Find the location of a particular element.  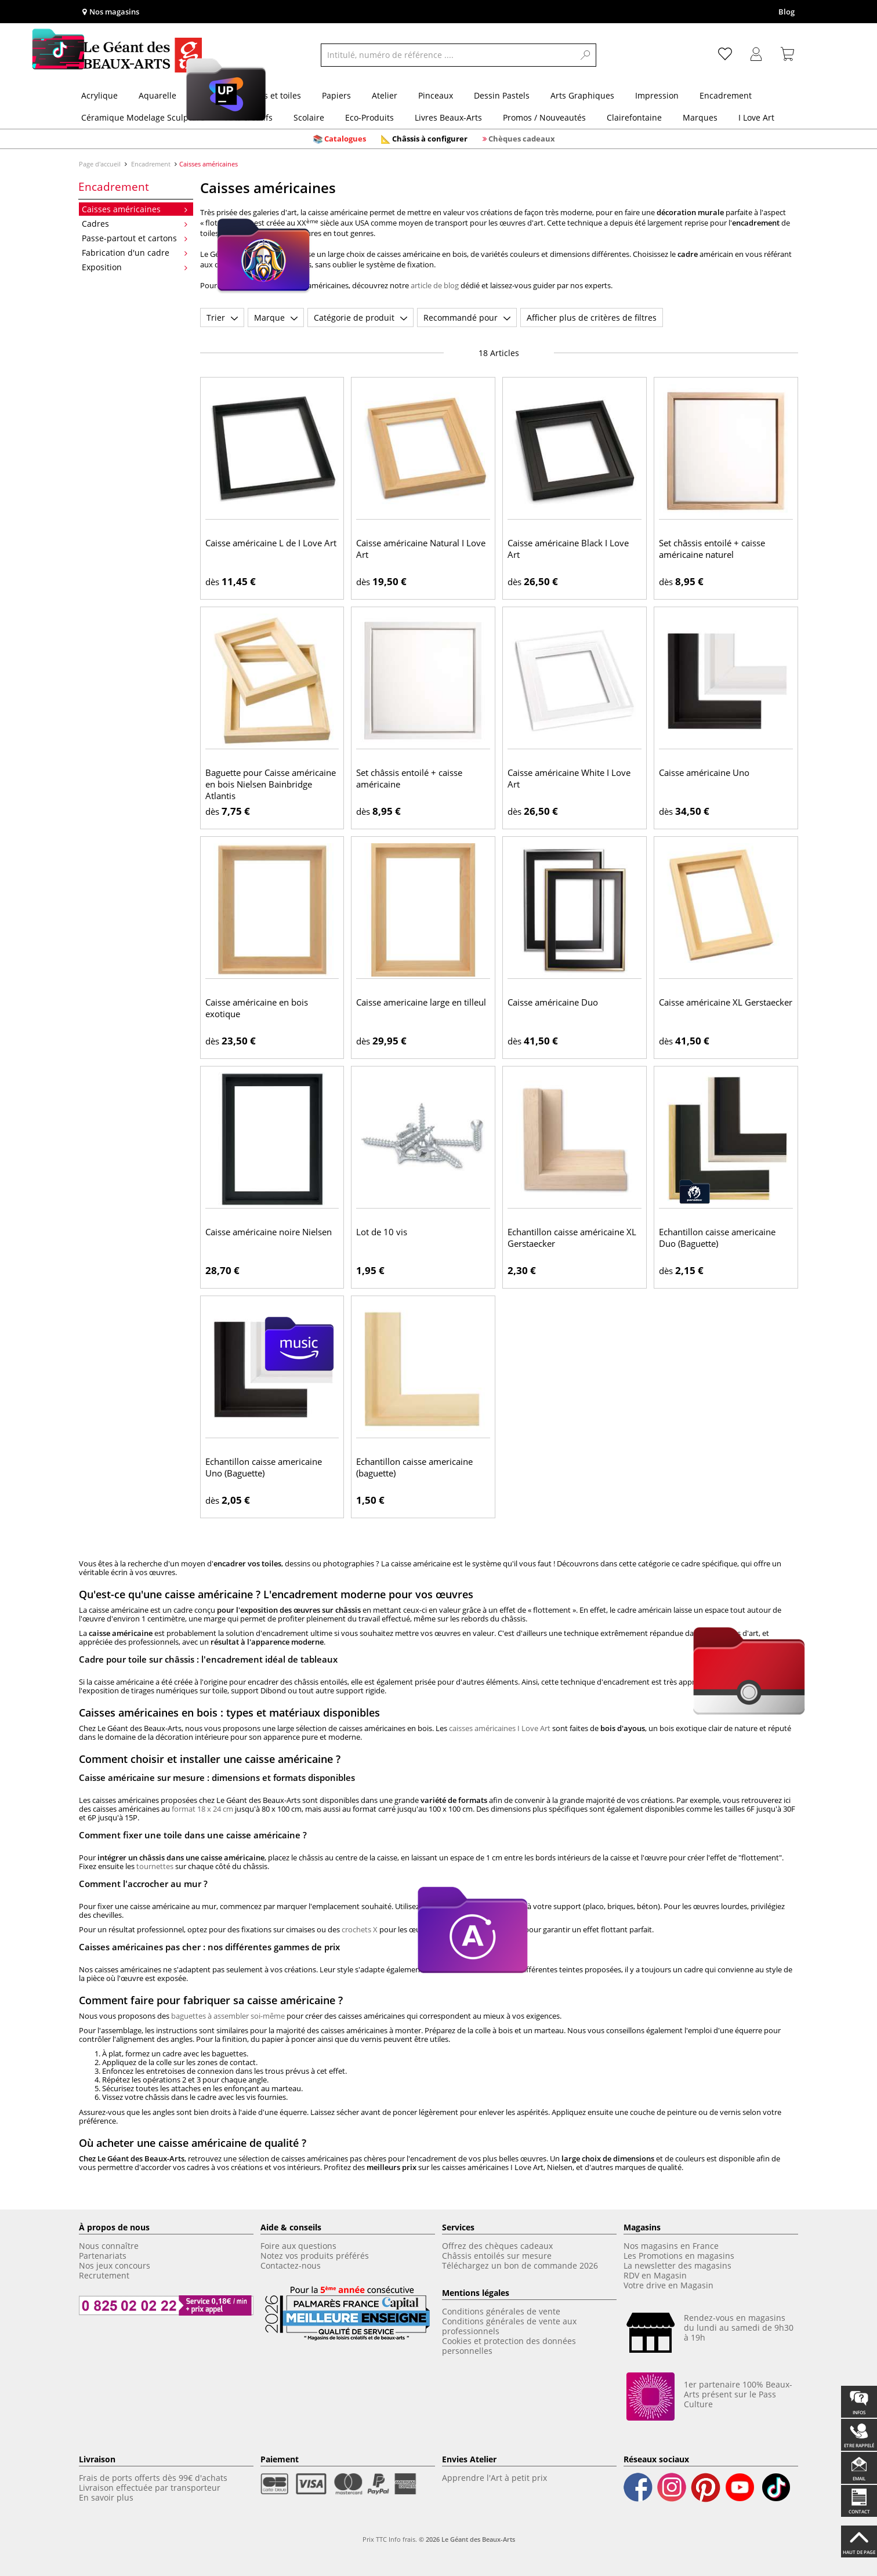

open Leonardo.ai project folder is located at coordinates (263, 257).